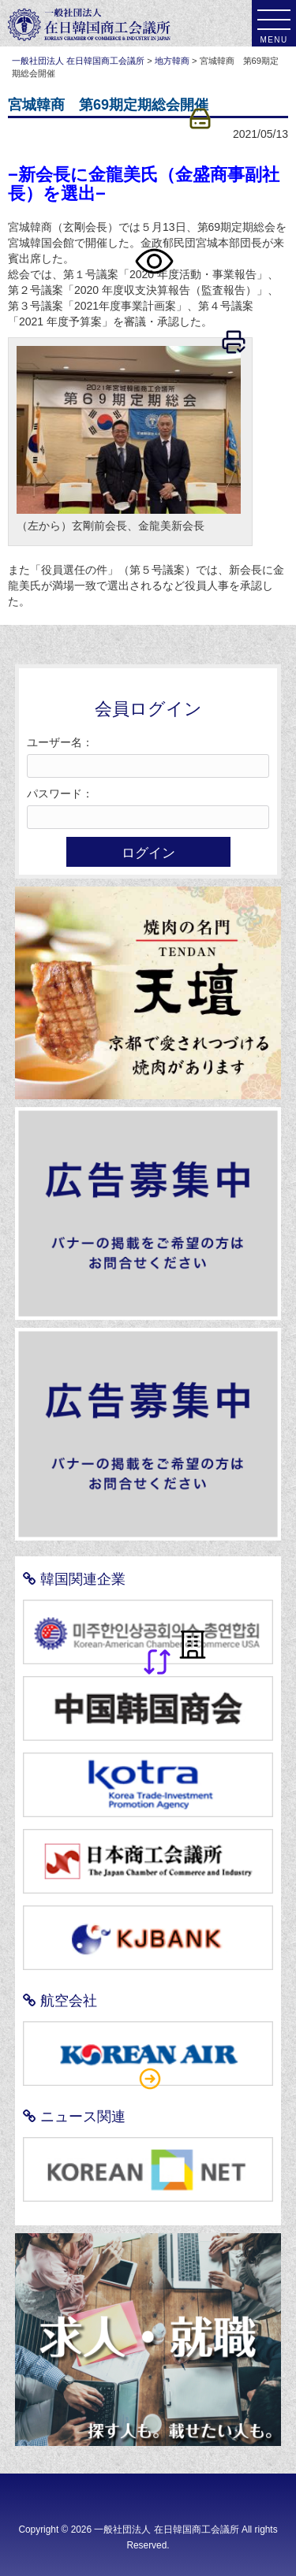 The height and width of the screenshot is (2576, 296). Describe the element at coordinates (150, 2079) in the screenshot. I see `proceed to the next step` at that location.